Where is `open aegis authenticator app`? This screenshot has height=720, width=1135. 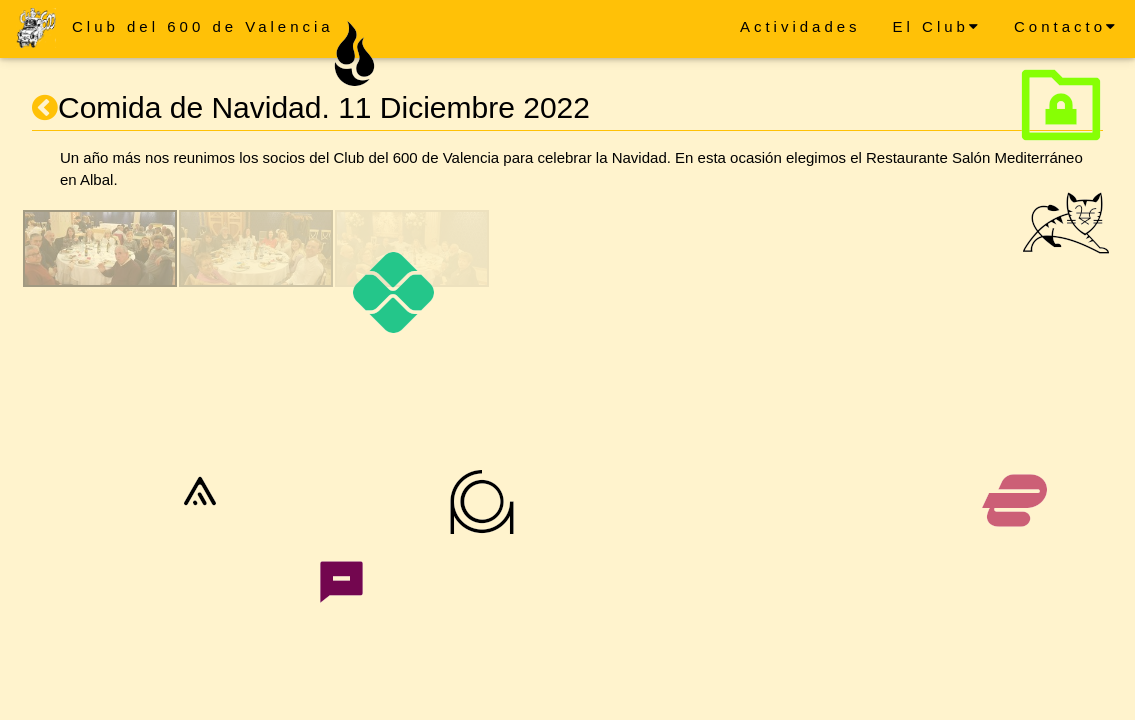
open aegis authenticator app is located at coordinates (200, 491).